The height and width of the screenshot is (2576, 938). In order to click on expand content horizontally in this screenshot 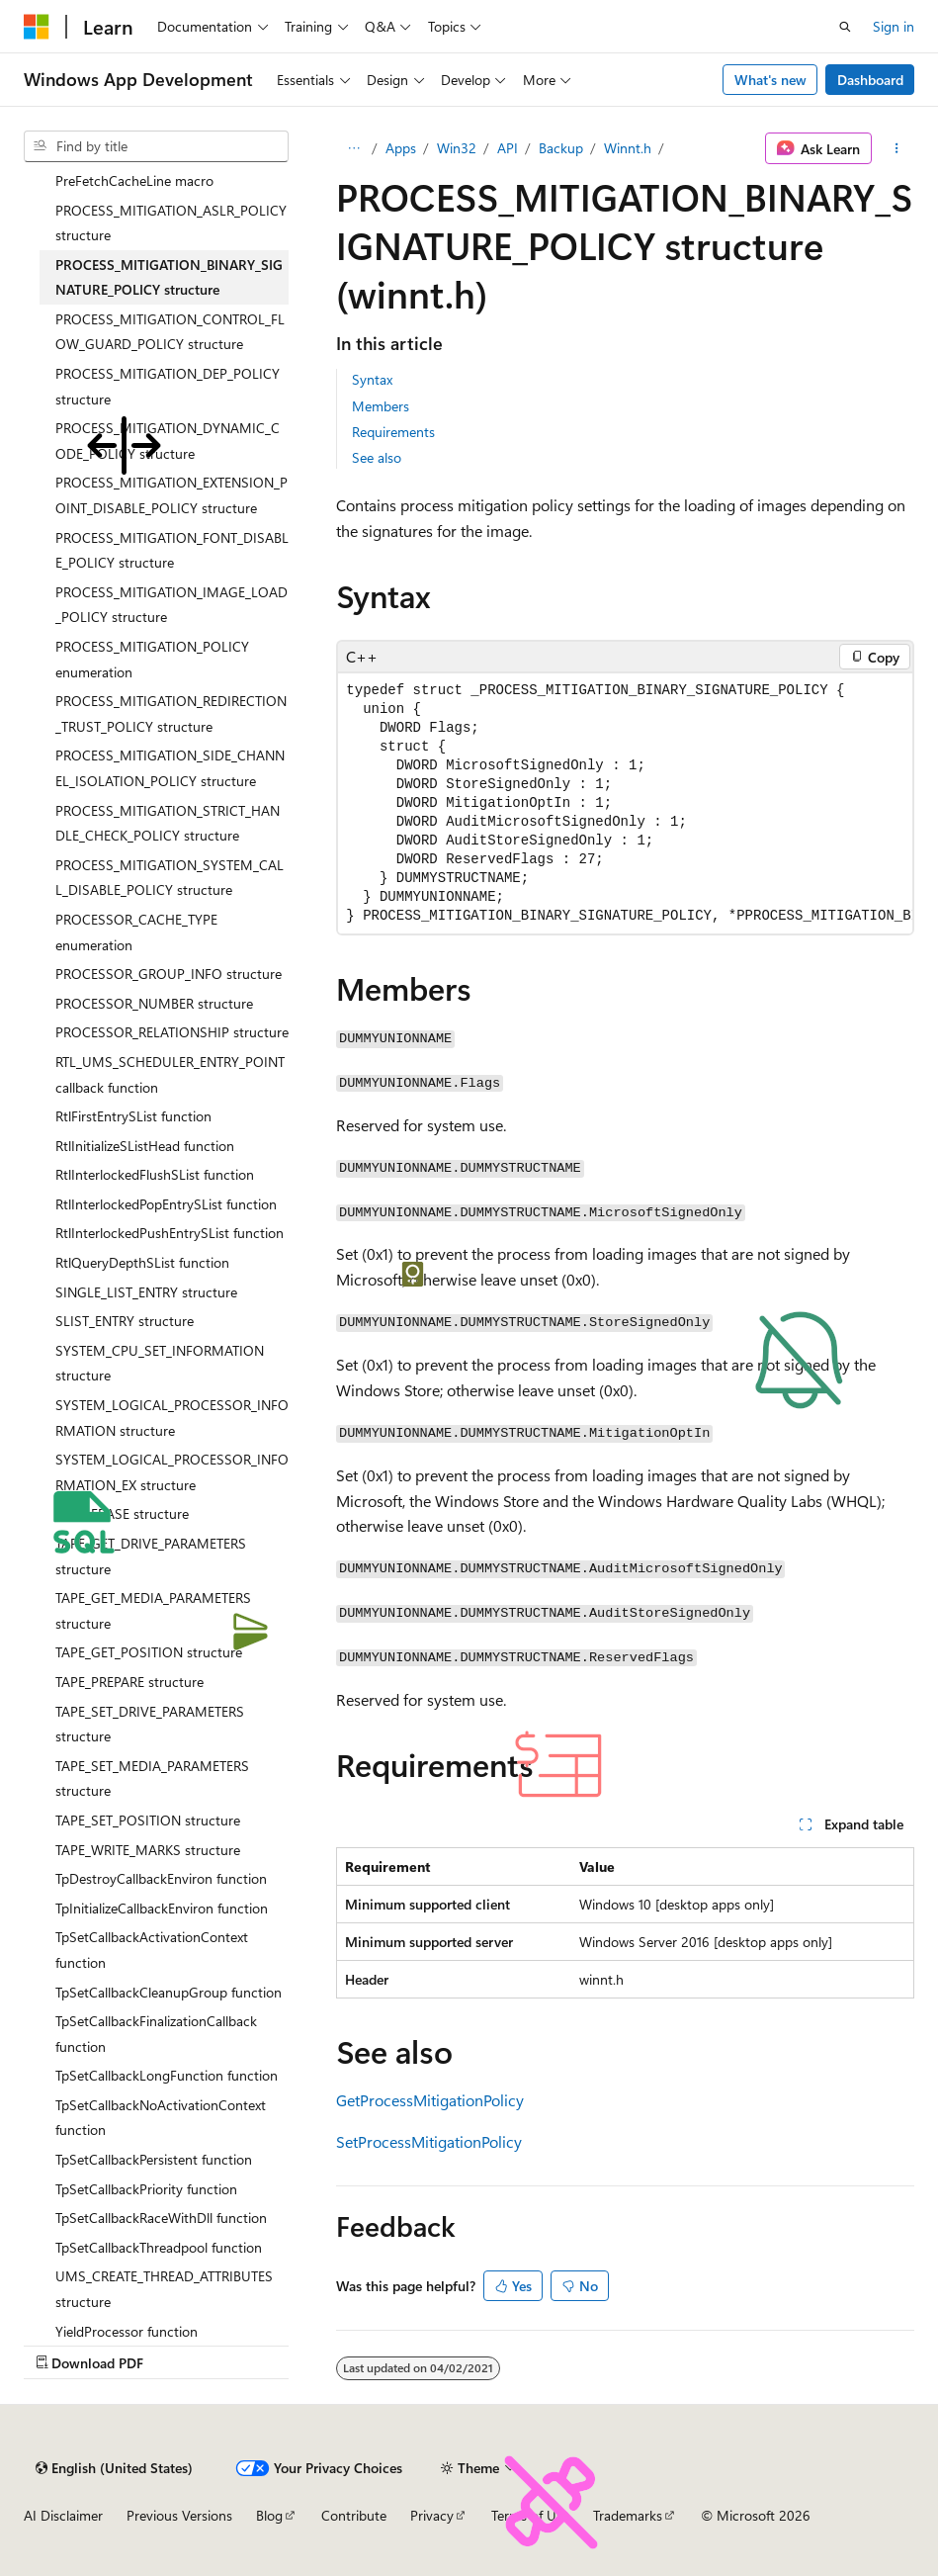, I will do `click(124, 445)`.